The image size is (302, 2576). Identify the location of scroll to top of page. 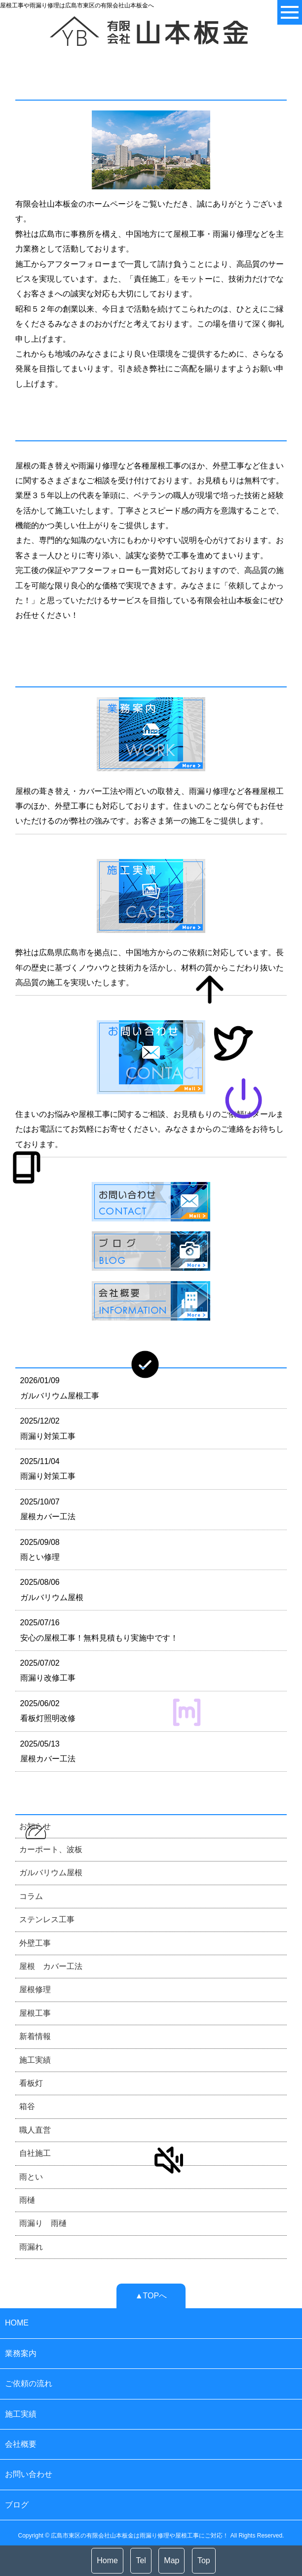
(210, 989).